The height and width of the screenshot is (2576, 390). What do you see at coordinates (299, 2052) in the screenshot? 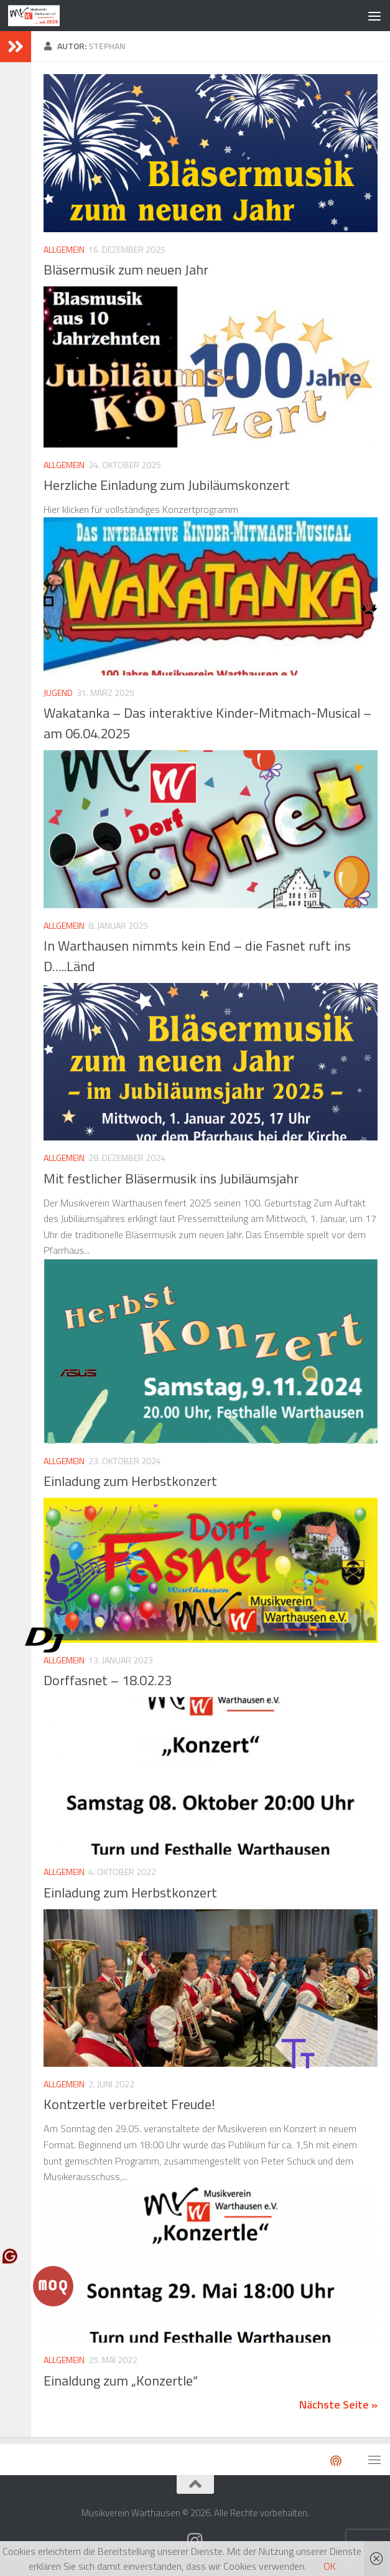
I see `adjust text size settings` at bounding box center [299, 2052].